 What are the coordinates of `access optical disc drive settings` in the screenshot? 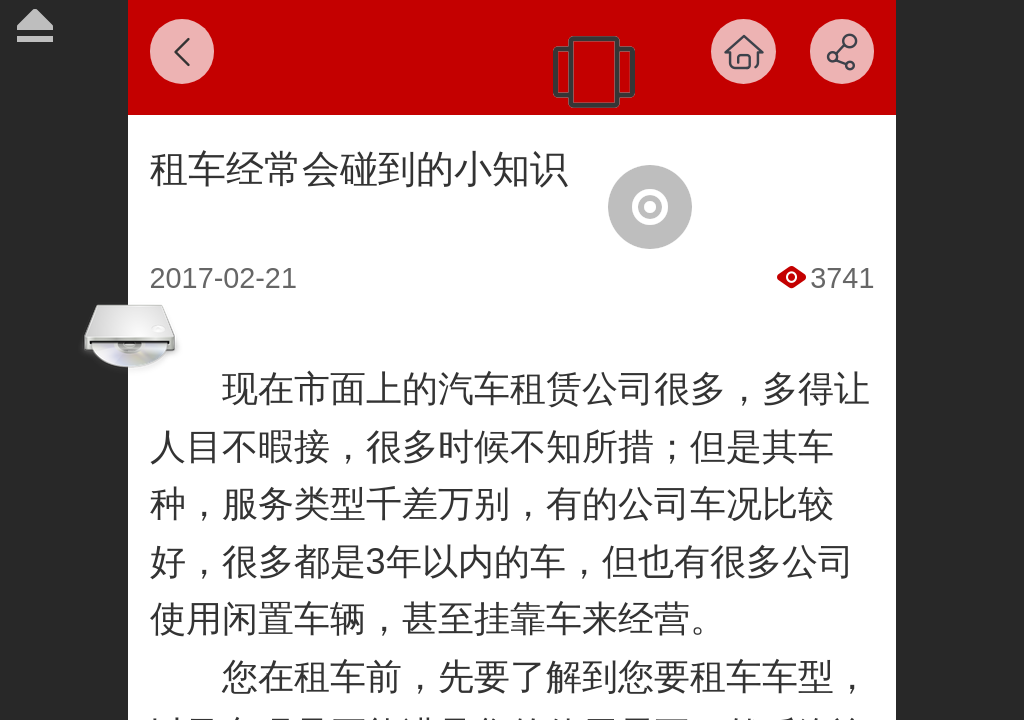 It's located at (129, 332).